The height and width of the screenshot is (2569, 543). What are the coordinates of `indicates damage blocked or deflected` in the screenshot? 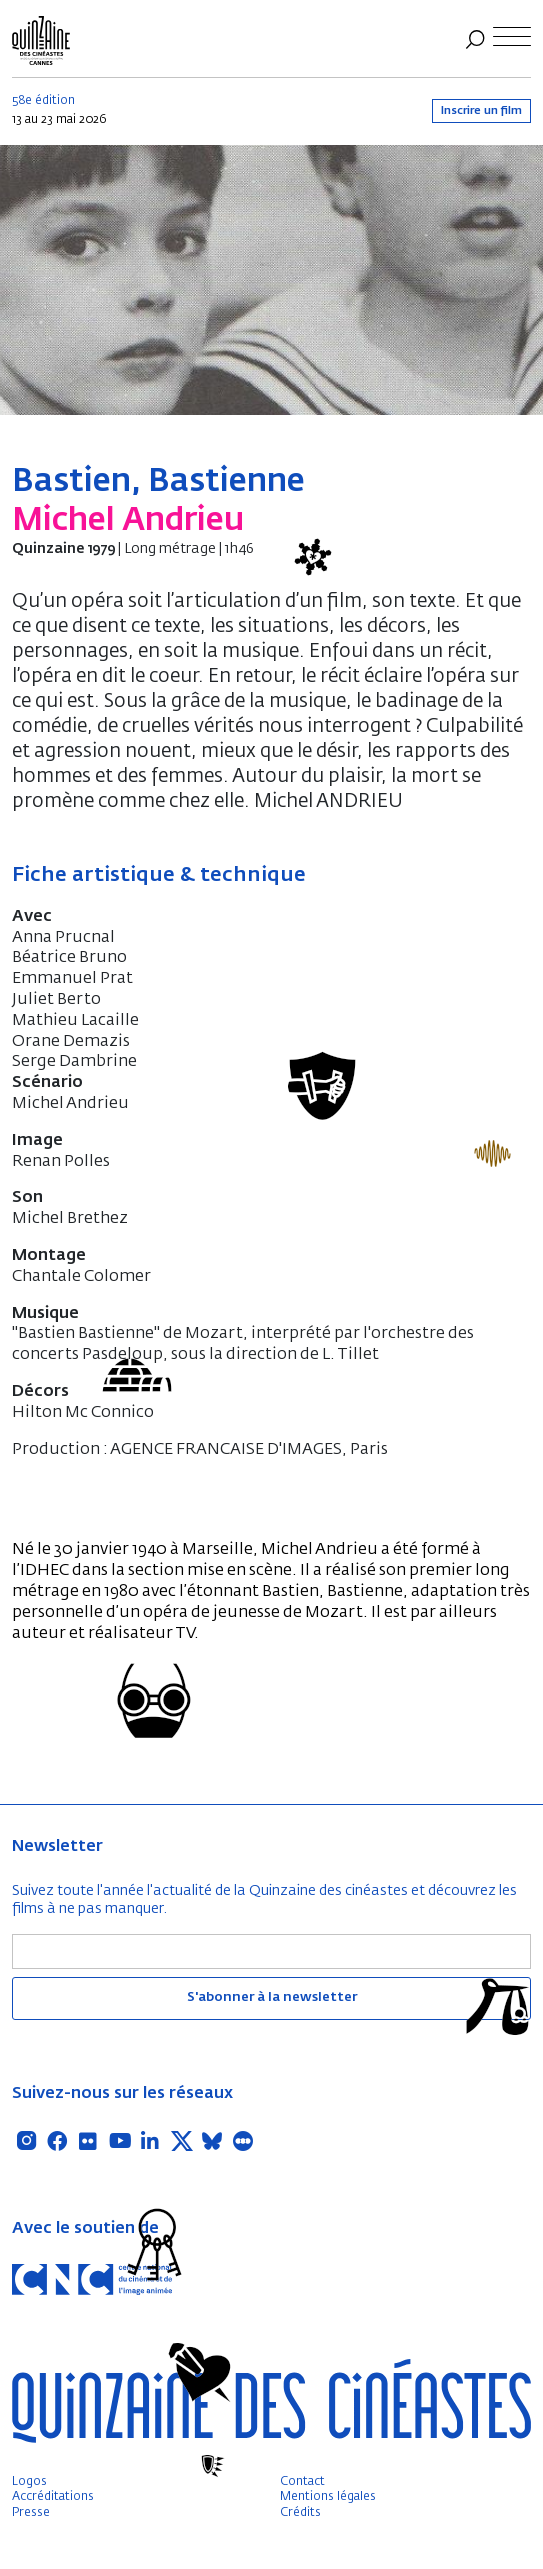 It's located at (213, 2466).